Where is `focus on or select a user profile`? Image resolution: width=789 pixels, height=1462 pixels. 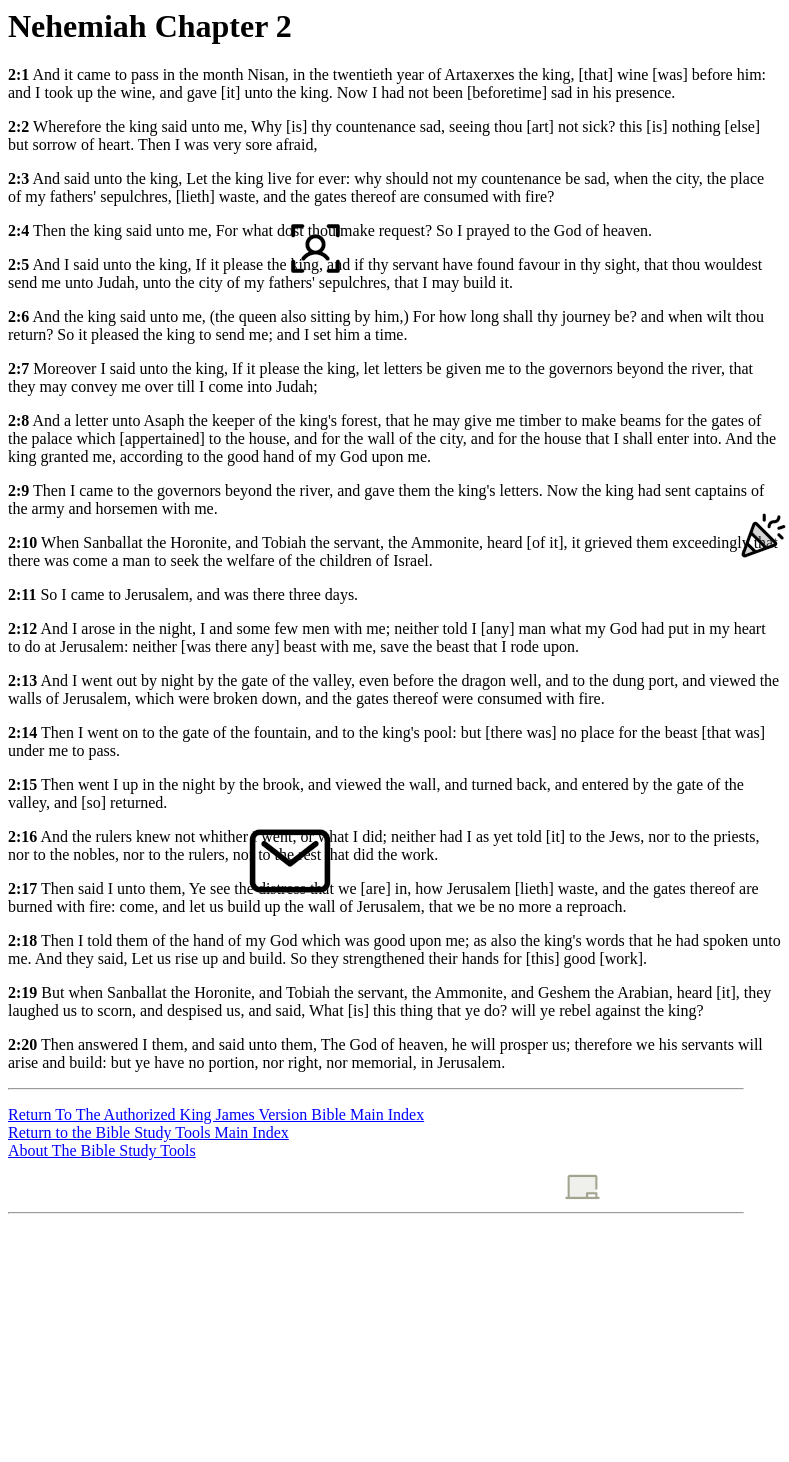 focus on or select a user profile is located at coordinates (315, 248).